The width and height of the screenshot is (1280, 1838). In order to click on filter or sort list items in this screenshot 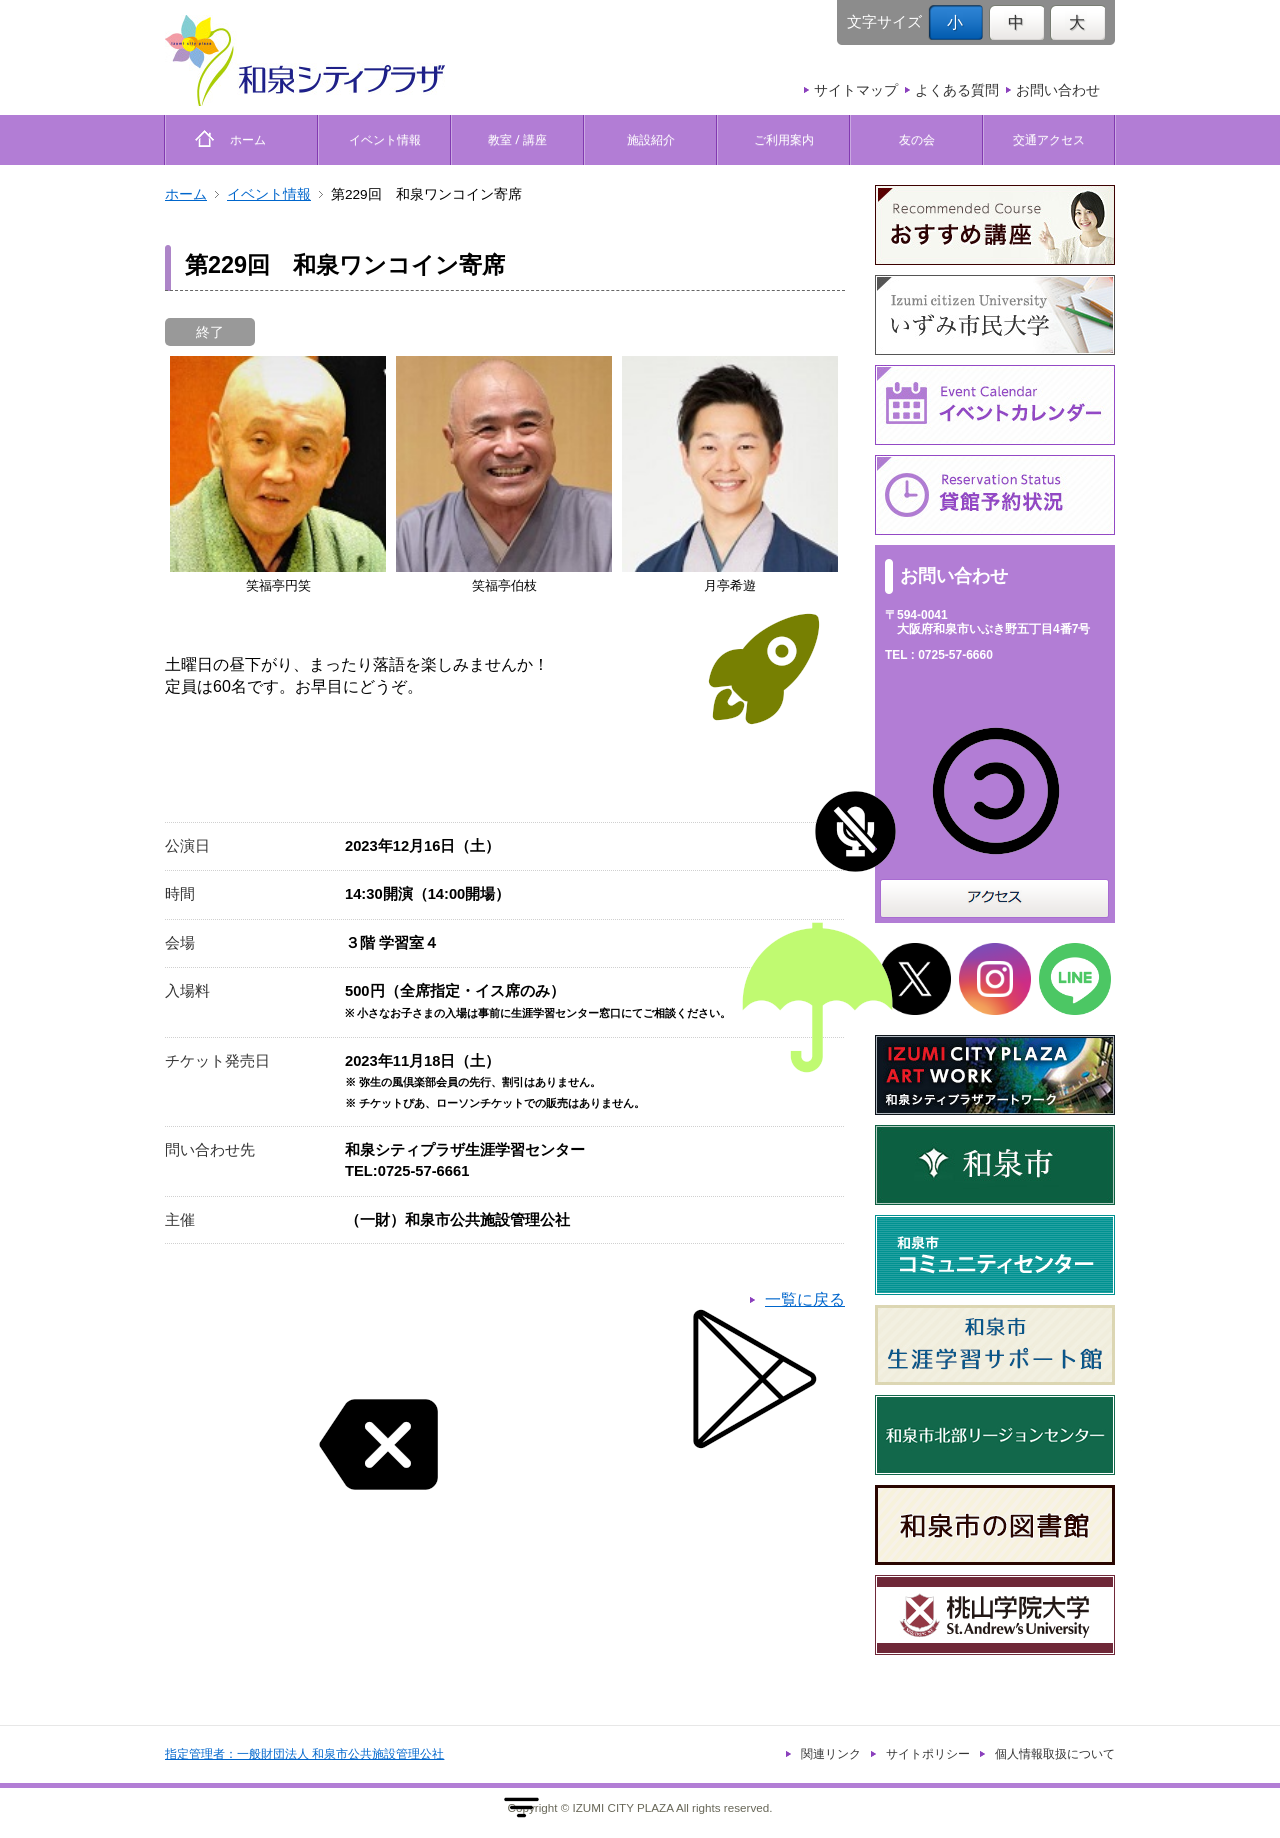, I will do `click(521, 1807)`.